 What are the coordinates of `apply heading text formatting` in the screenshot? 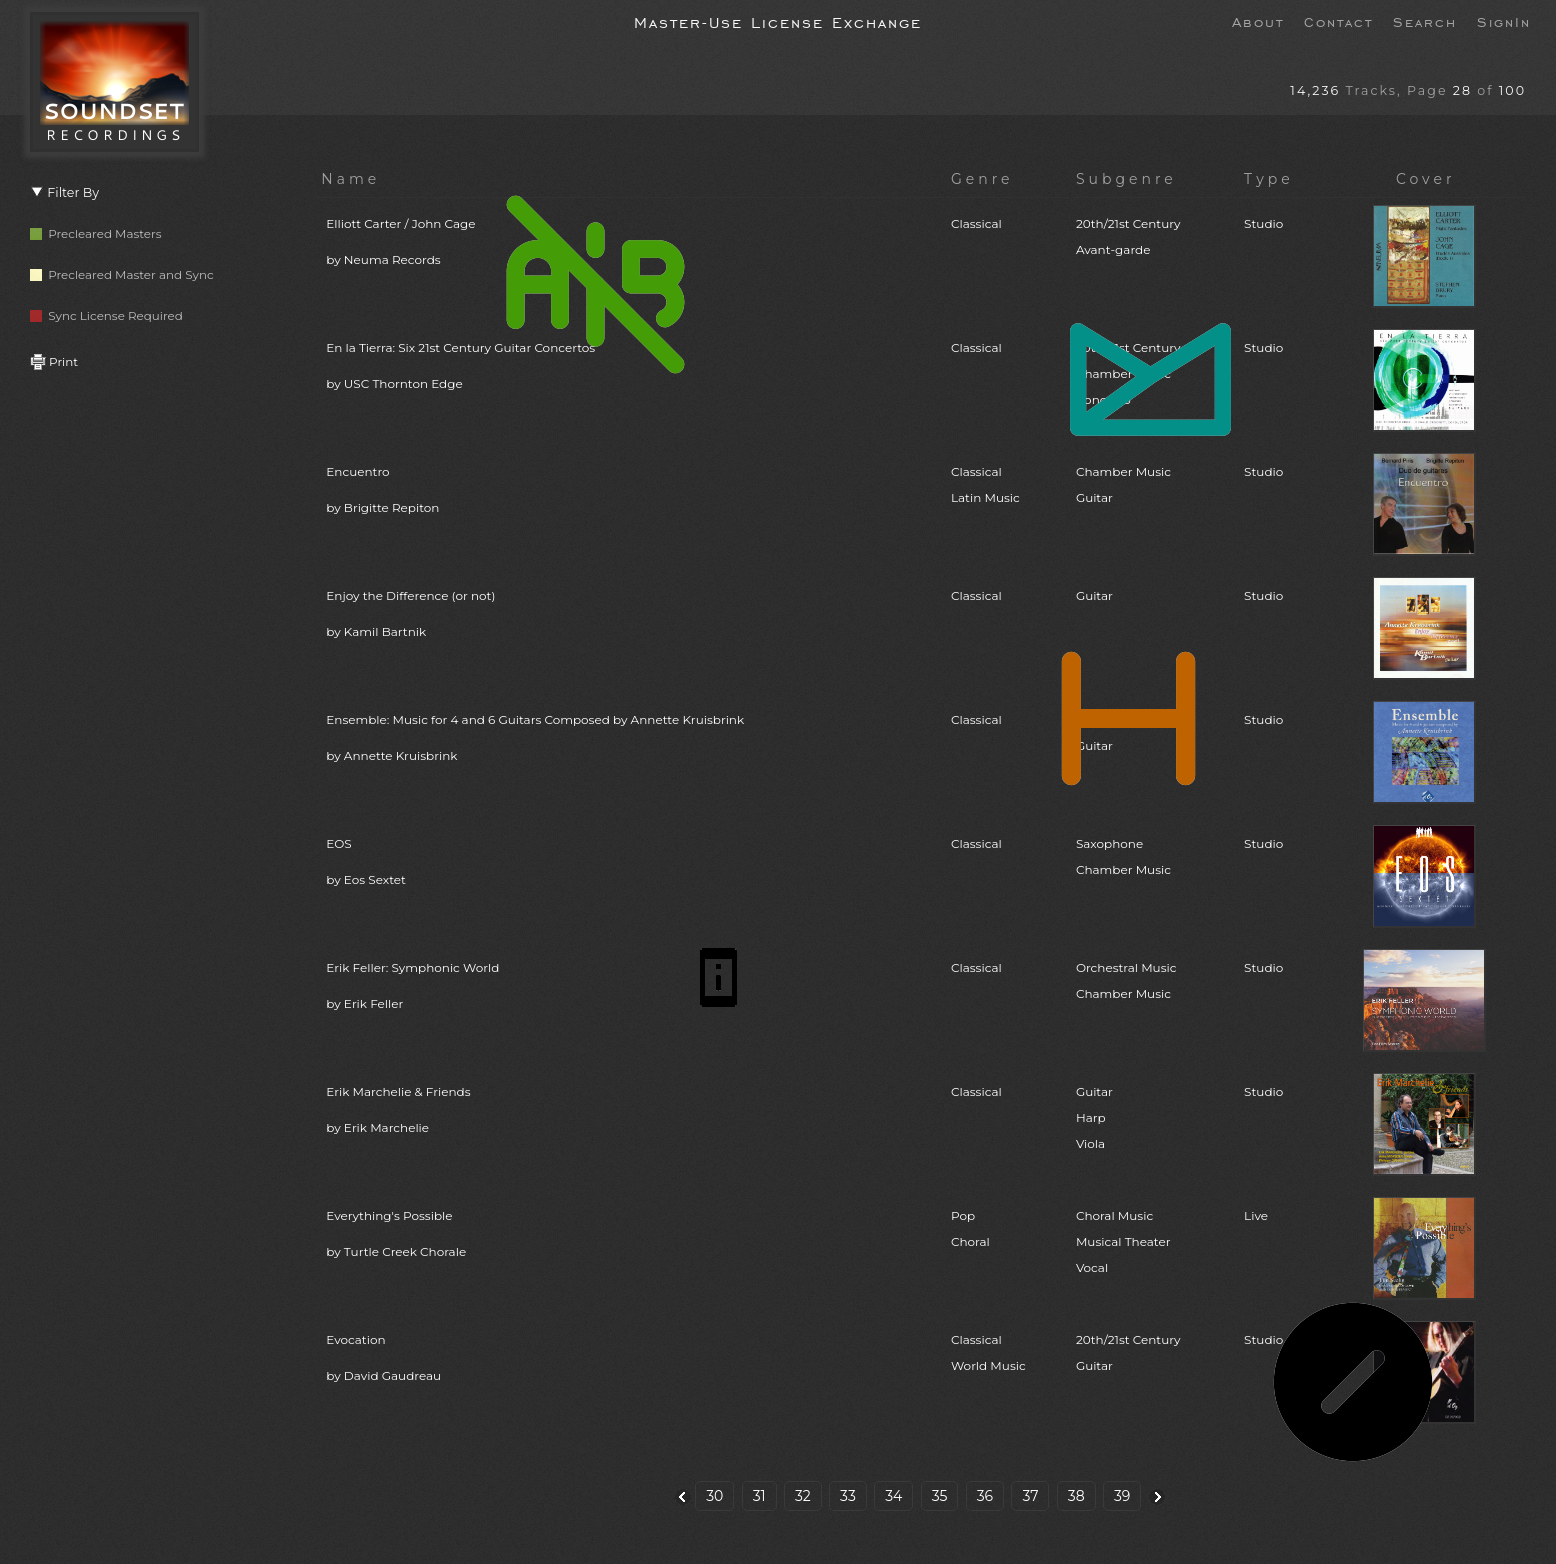 It's located at (1128, 718).